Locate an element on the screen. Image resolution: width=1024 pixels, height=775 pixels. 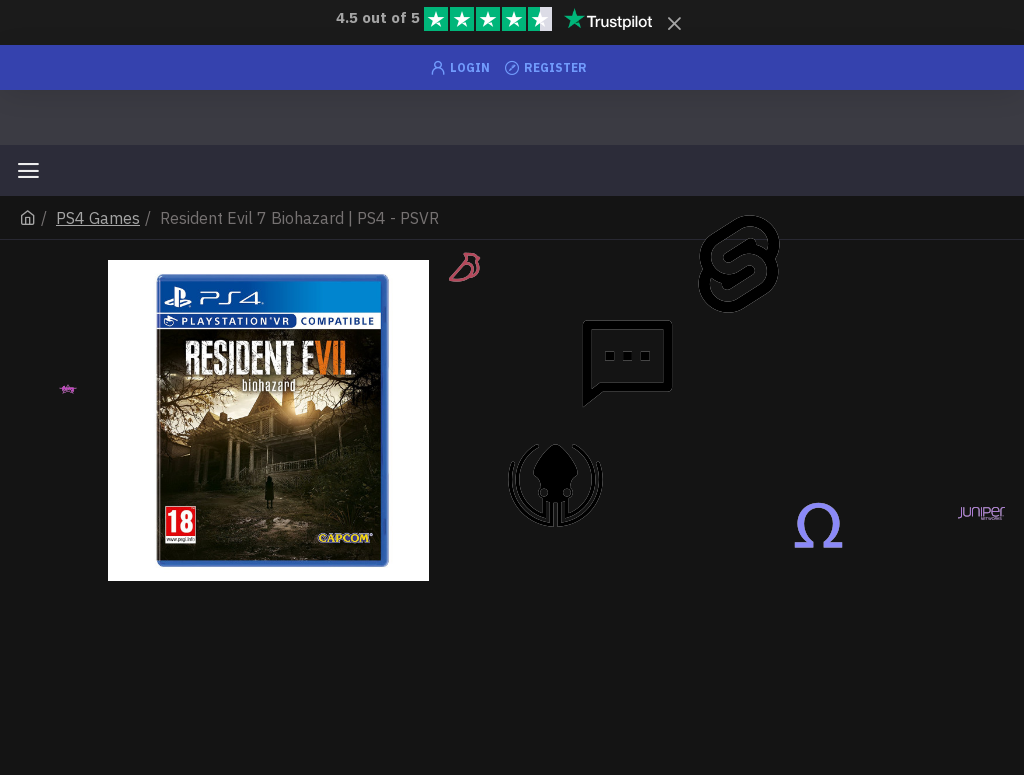
apache groovy programming language logo is located at coordinates (68, 389).